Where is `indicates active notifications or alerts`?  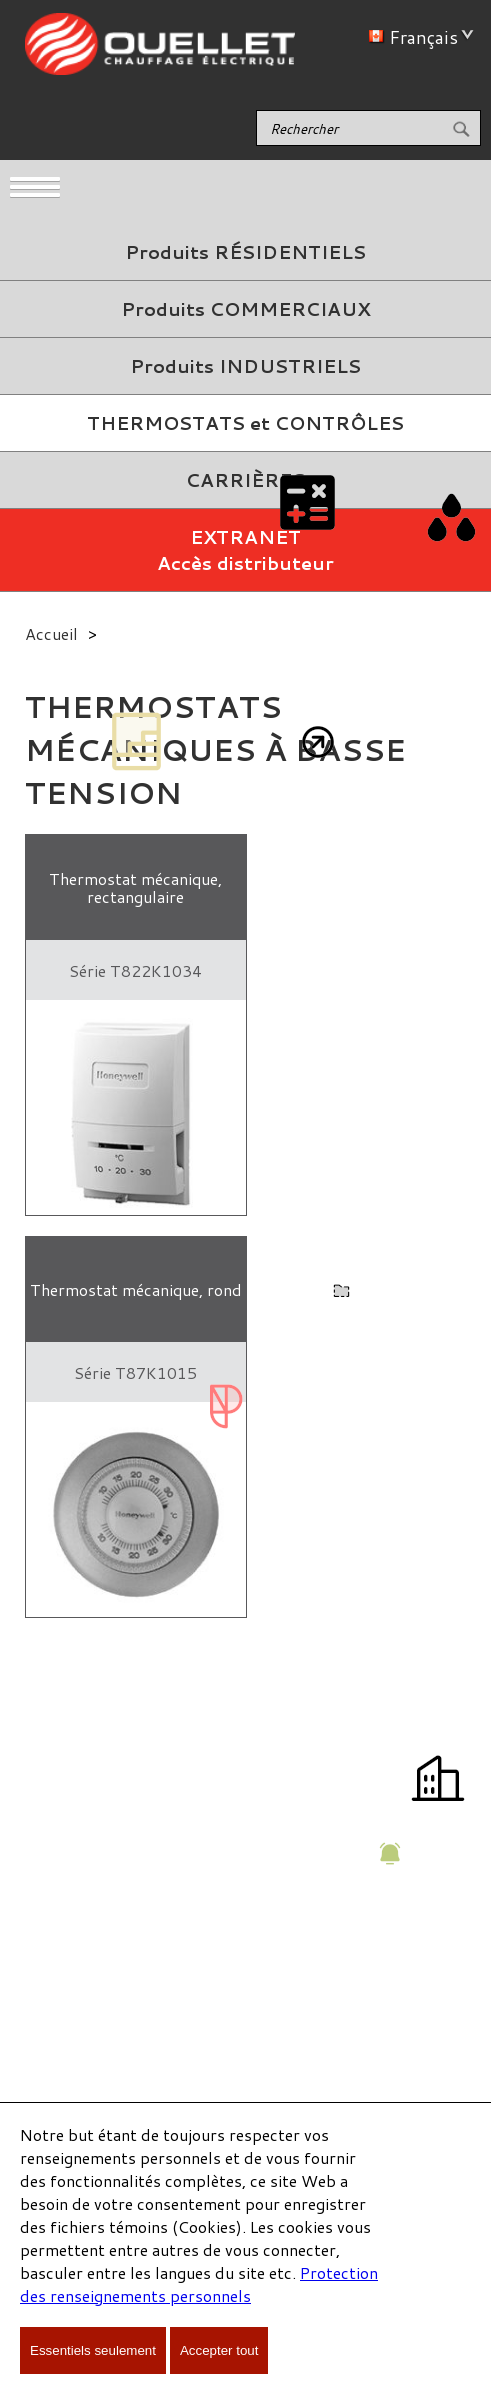 indicates active notifications or alerts is located at coordinates (390, 1854).